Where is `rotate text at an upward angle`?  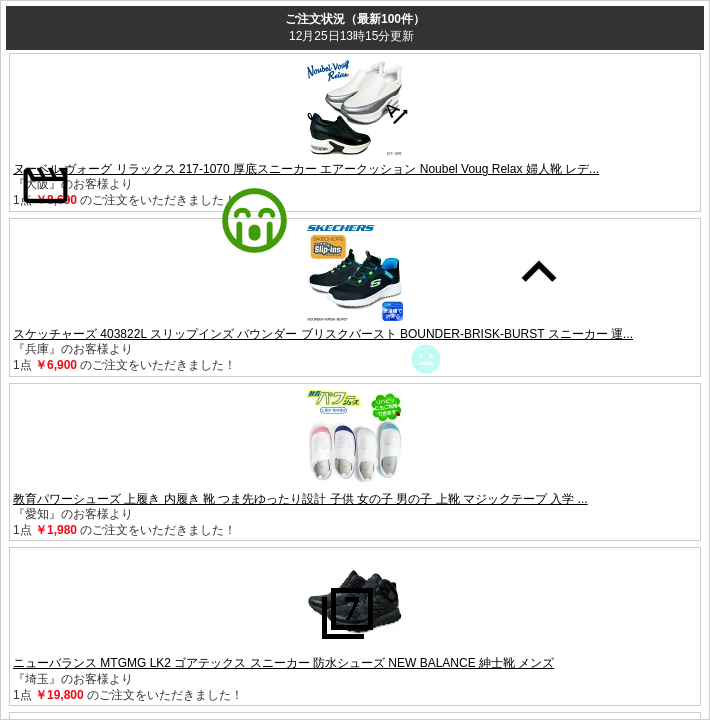 rotate text at an upward angle is located at coordinates (396, 113).